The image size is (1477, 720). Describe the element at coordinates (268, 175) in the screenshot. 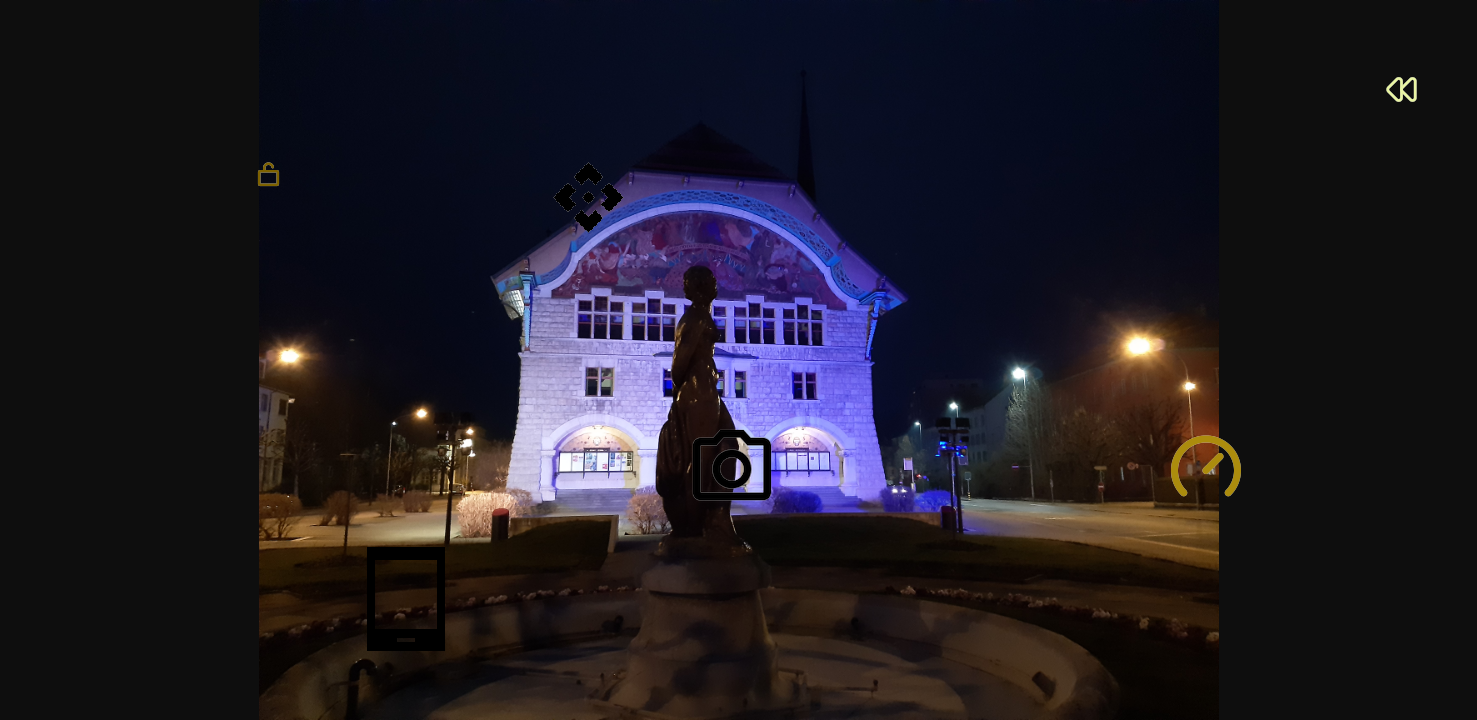

I see `unlocked or unsecured state` at that location.